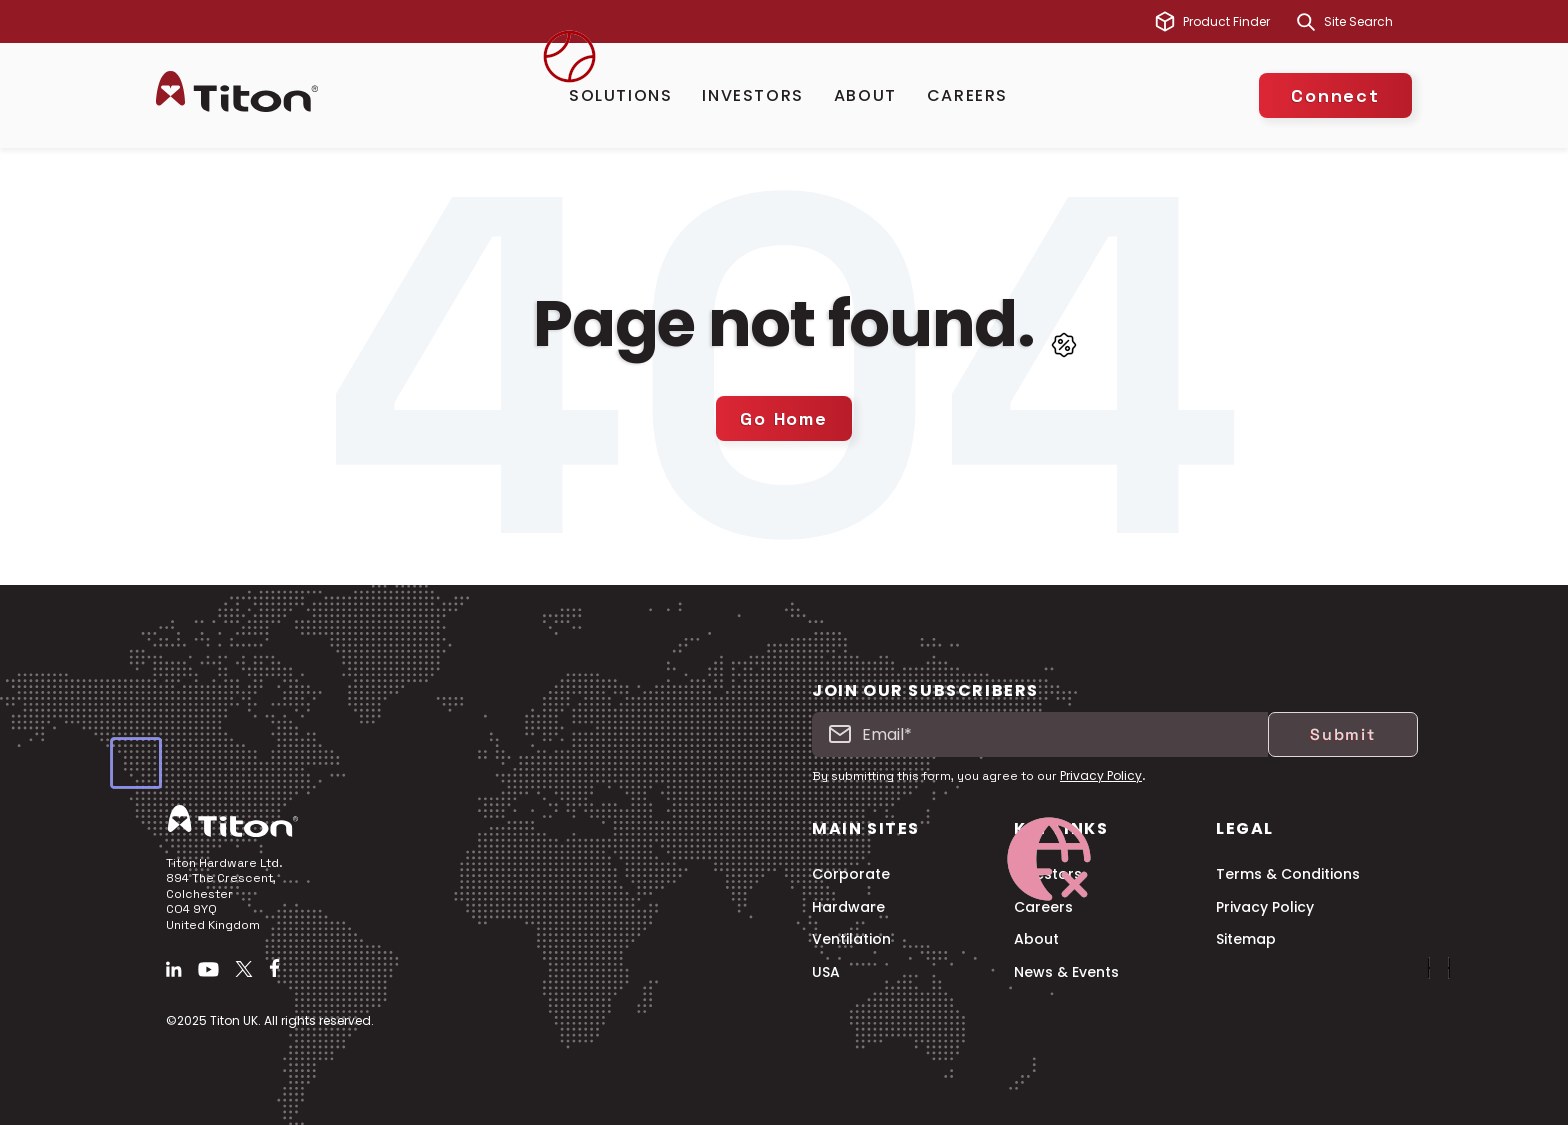 The height and width of the screenshot is (1125, 1568). Describe the element at coordinates (1064, 345) in the screenshot. I see `view available discounts or promotions` at that location.